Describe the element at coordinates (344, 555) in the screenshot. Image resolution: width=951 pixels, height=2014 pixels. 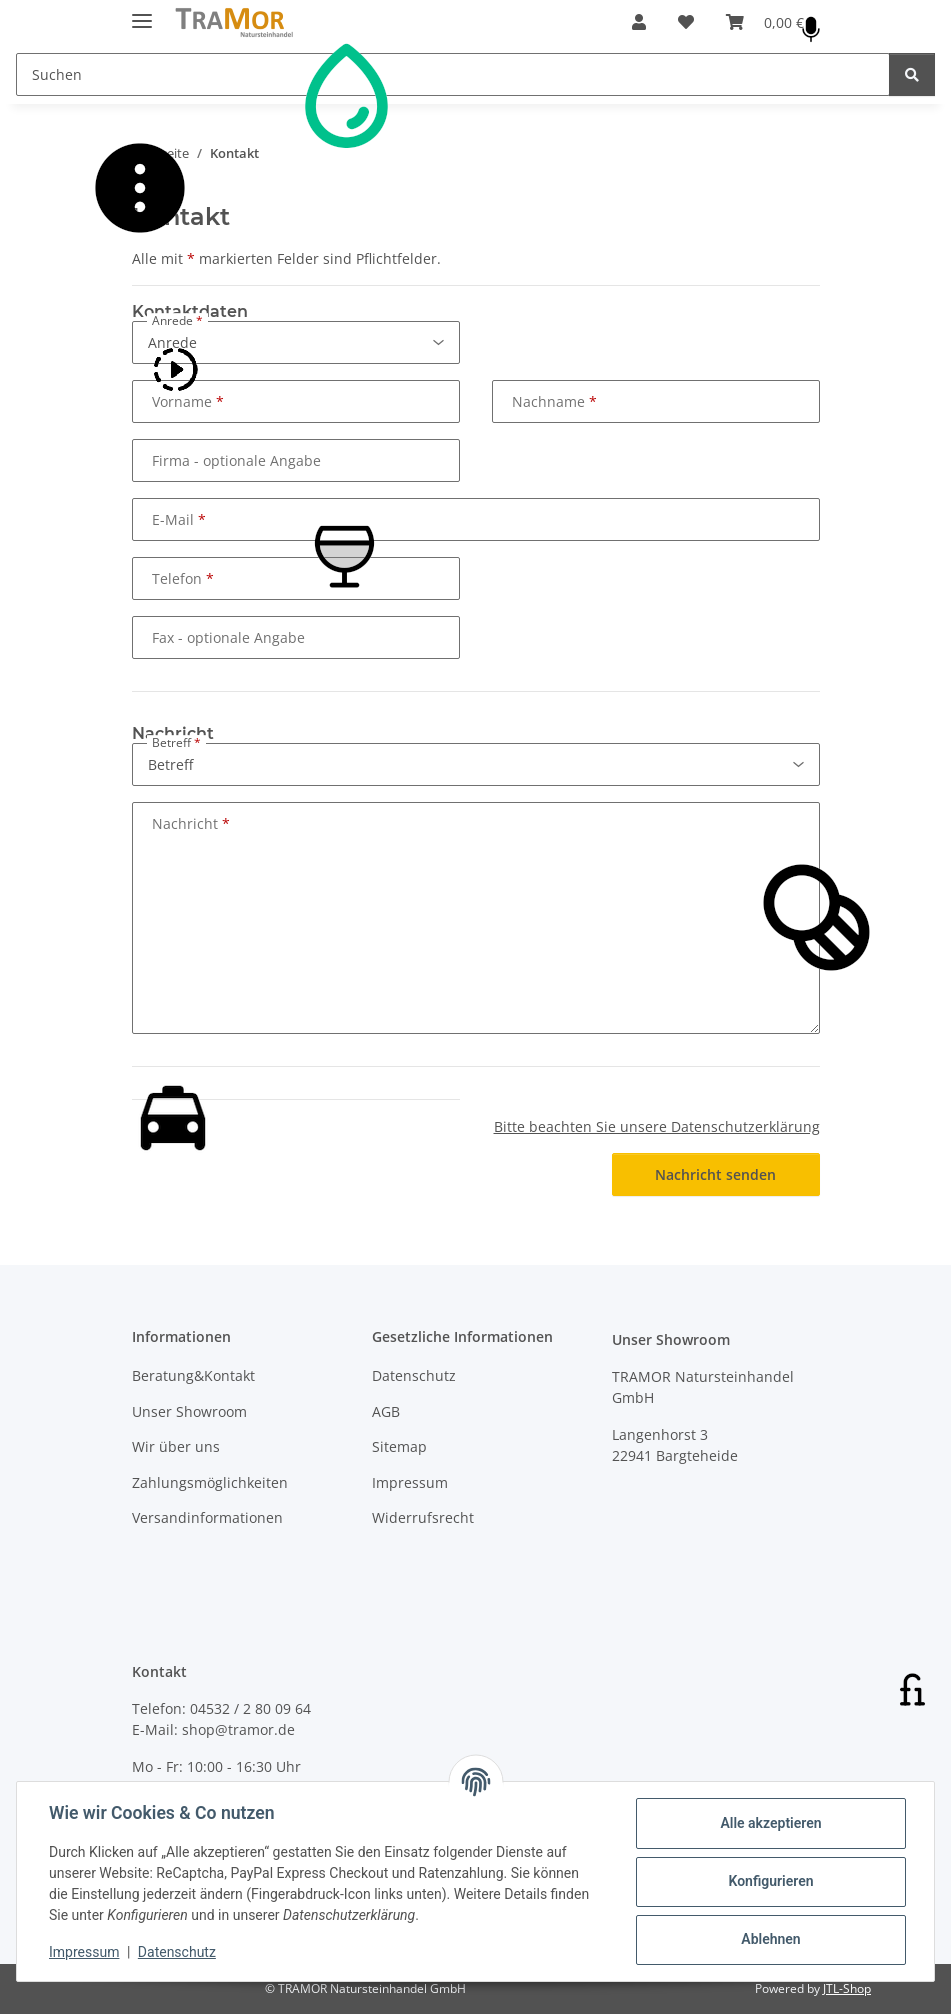
I see `browse wine or cocktail menu` at that location.